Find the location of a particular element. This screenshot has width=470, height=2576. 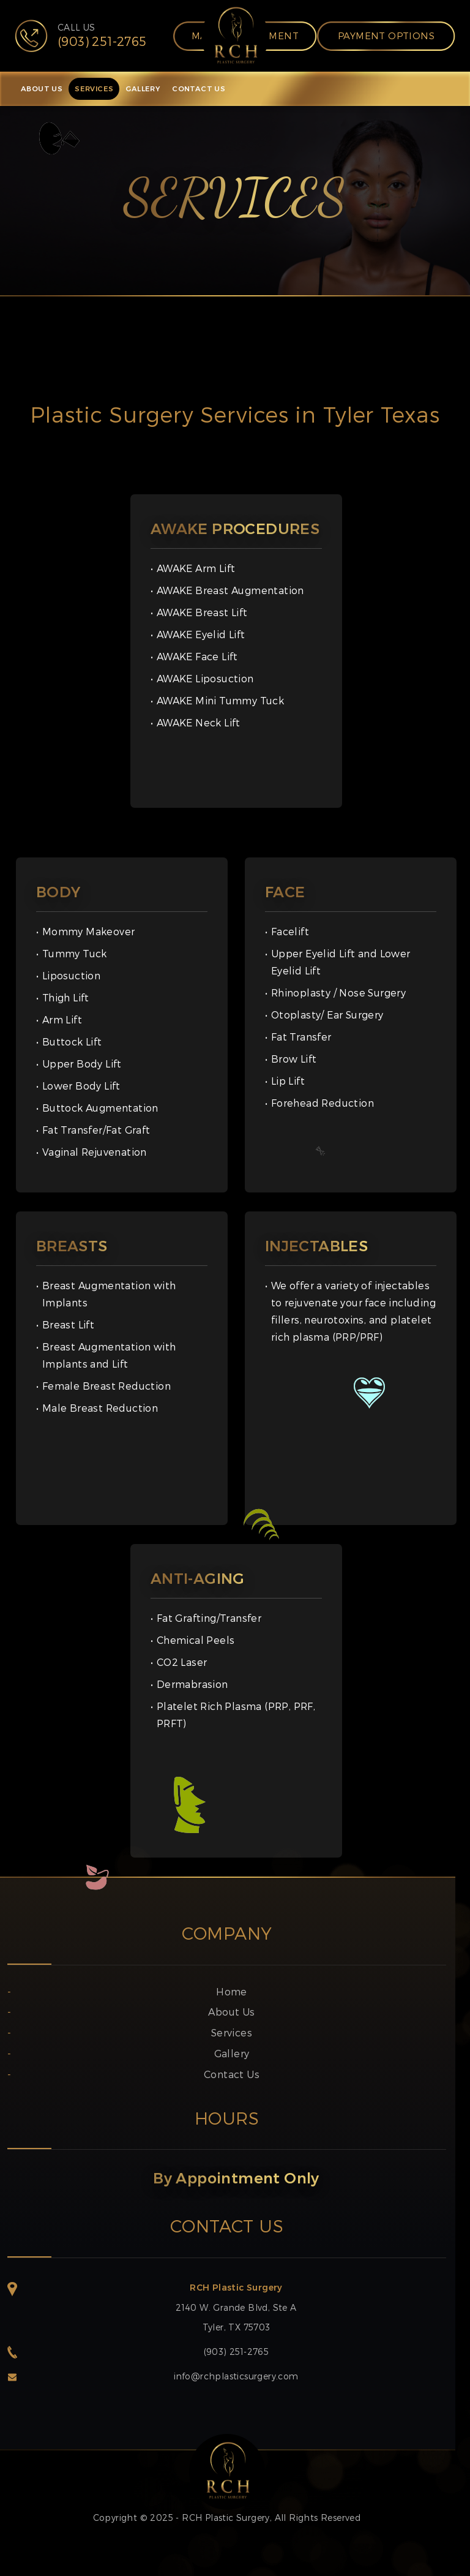

indicates wind or tornado weather conditions is located at coordinates (261, 1524).